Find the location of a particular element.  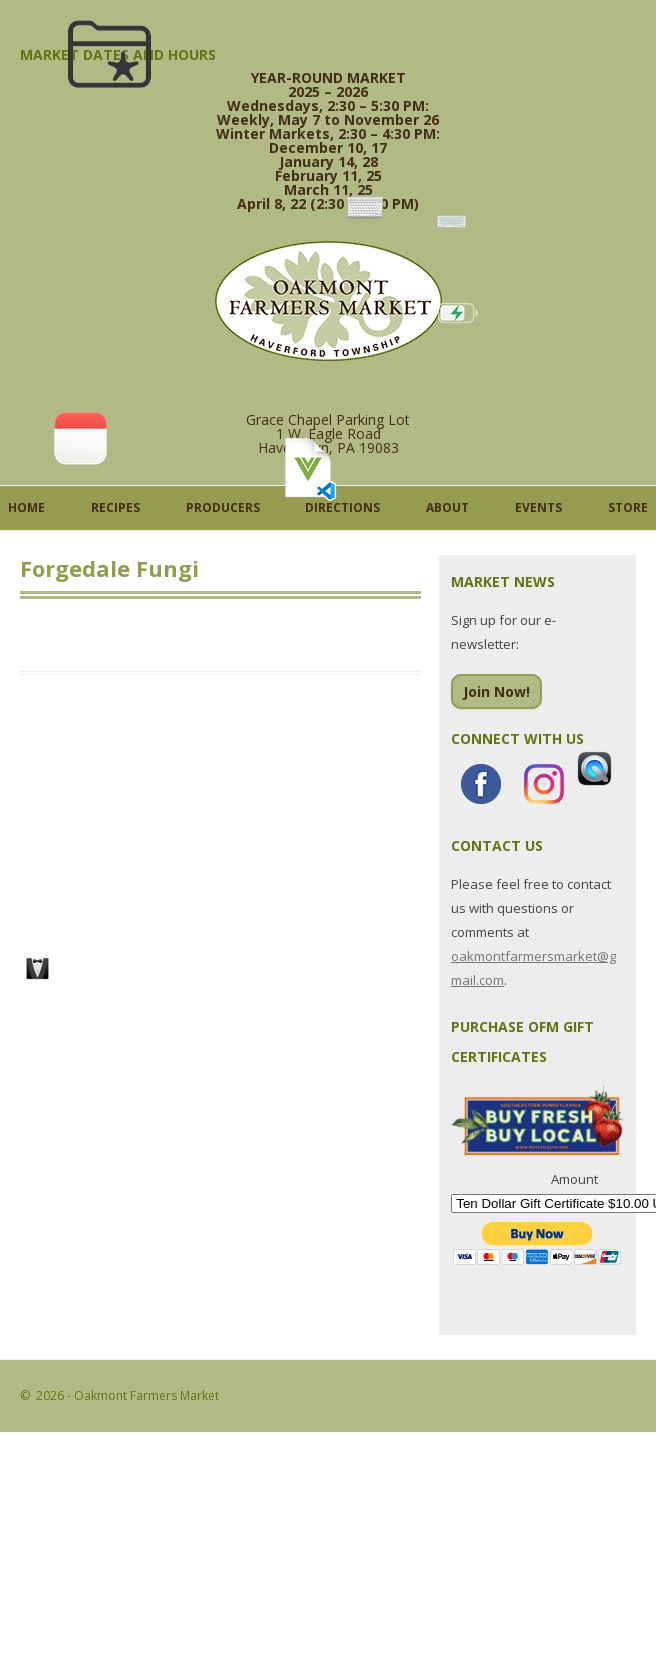

manage digital certificates and security credentials is located at coordinates (37, 968).